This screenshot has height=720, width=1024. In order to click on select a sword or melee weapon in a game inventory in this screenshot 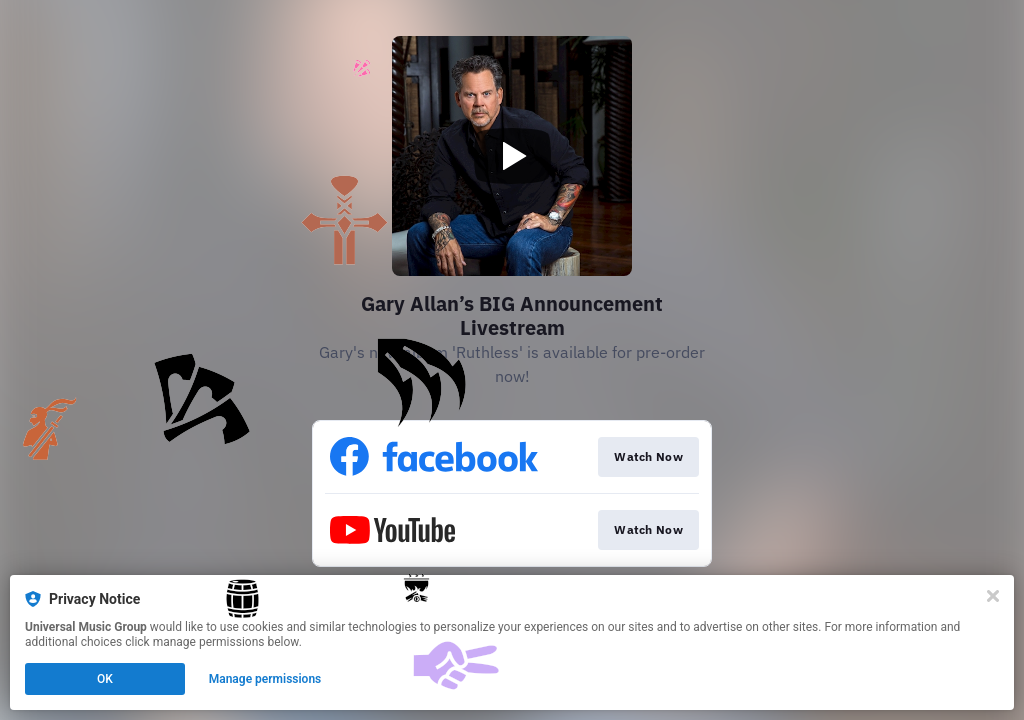, I will do `click(344, 219)`.